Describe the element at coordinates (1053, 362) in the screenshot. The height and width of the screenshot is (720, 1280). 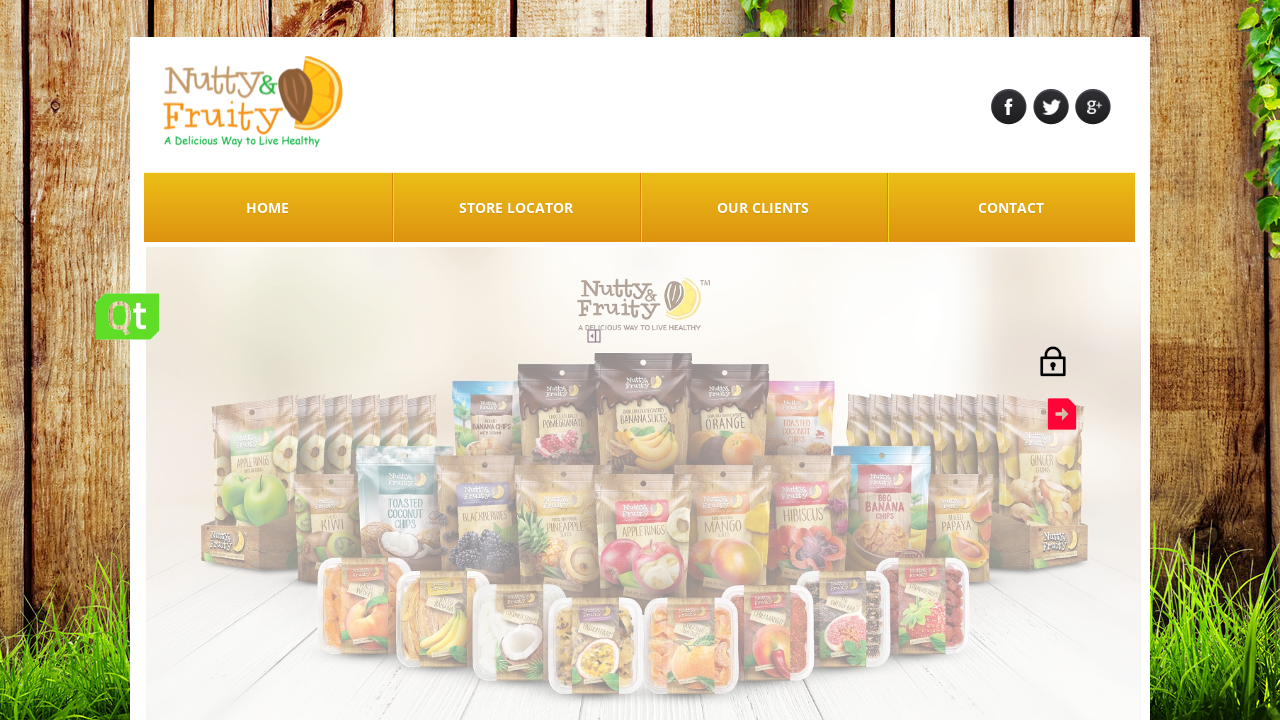
I see `lock or secure this item` at that location.